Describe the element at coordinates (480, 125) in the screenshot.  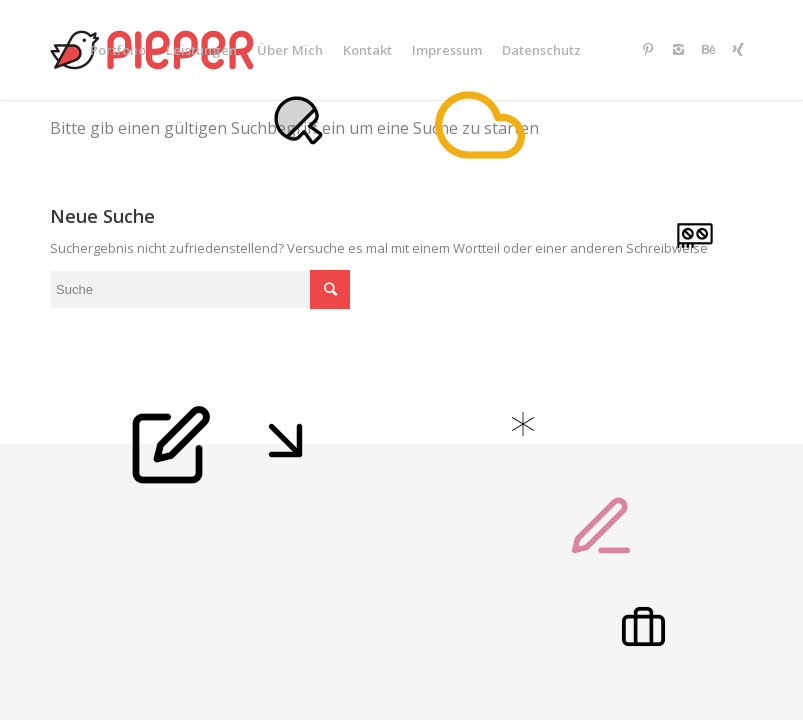
I see `access cloud storage` at that location.